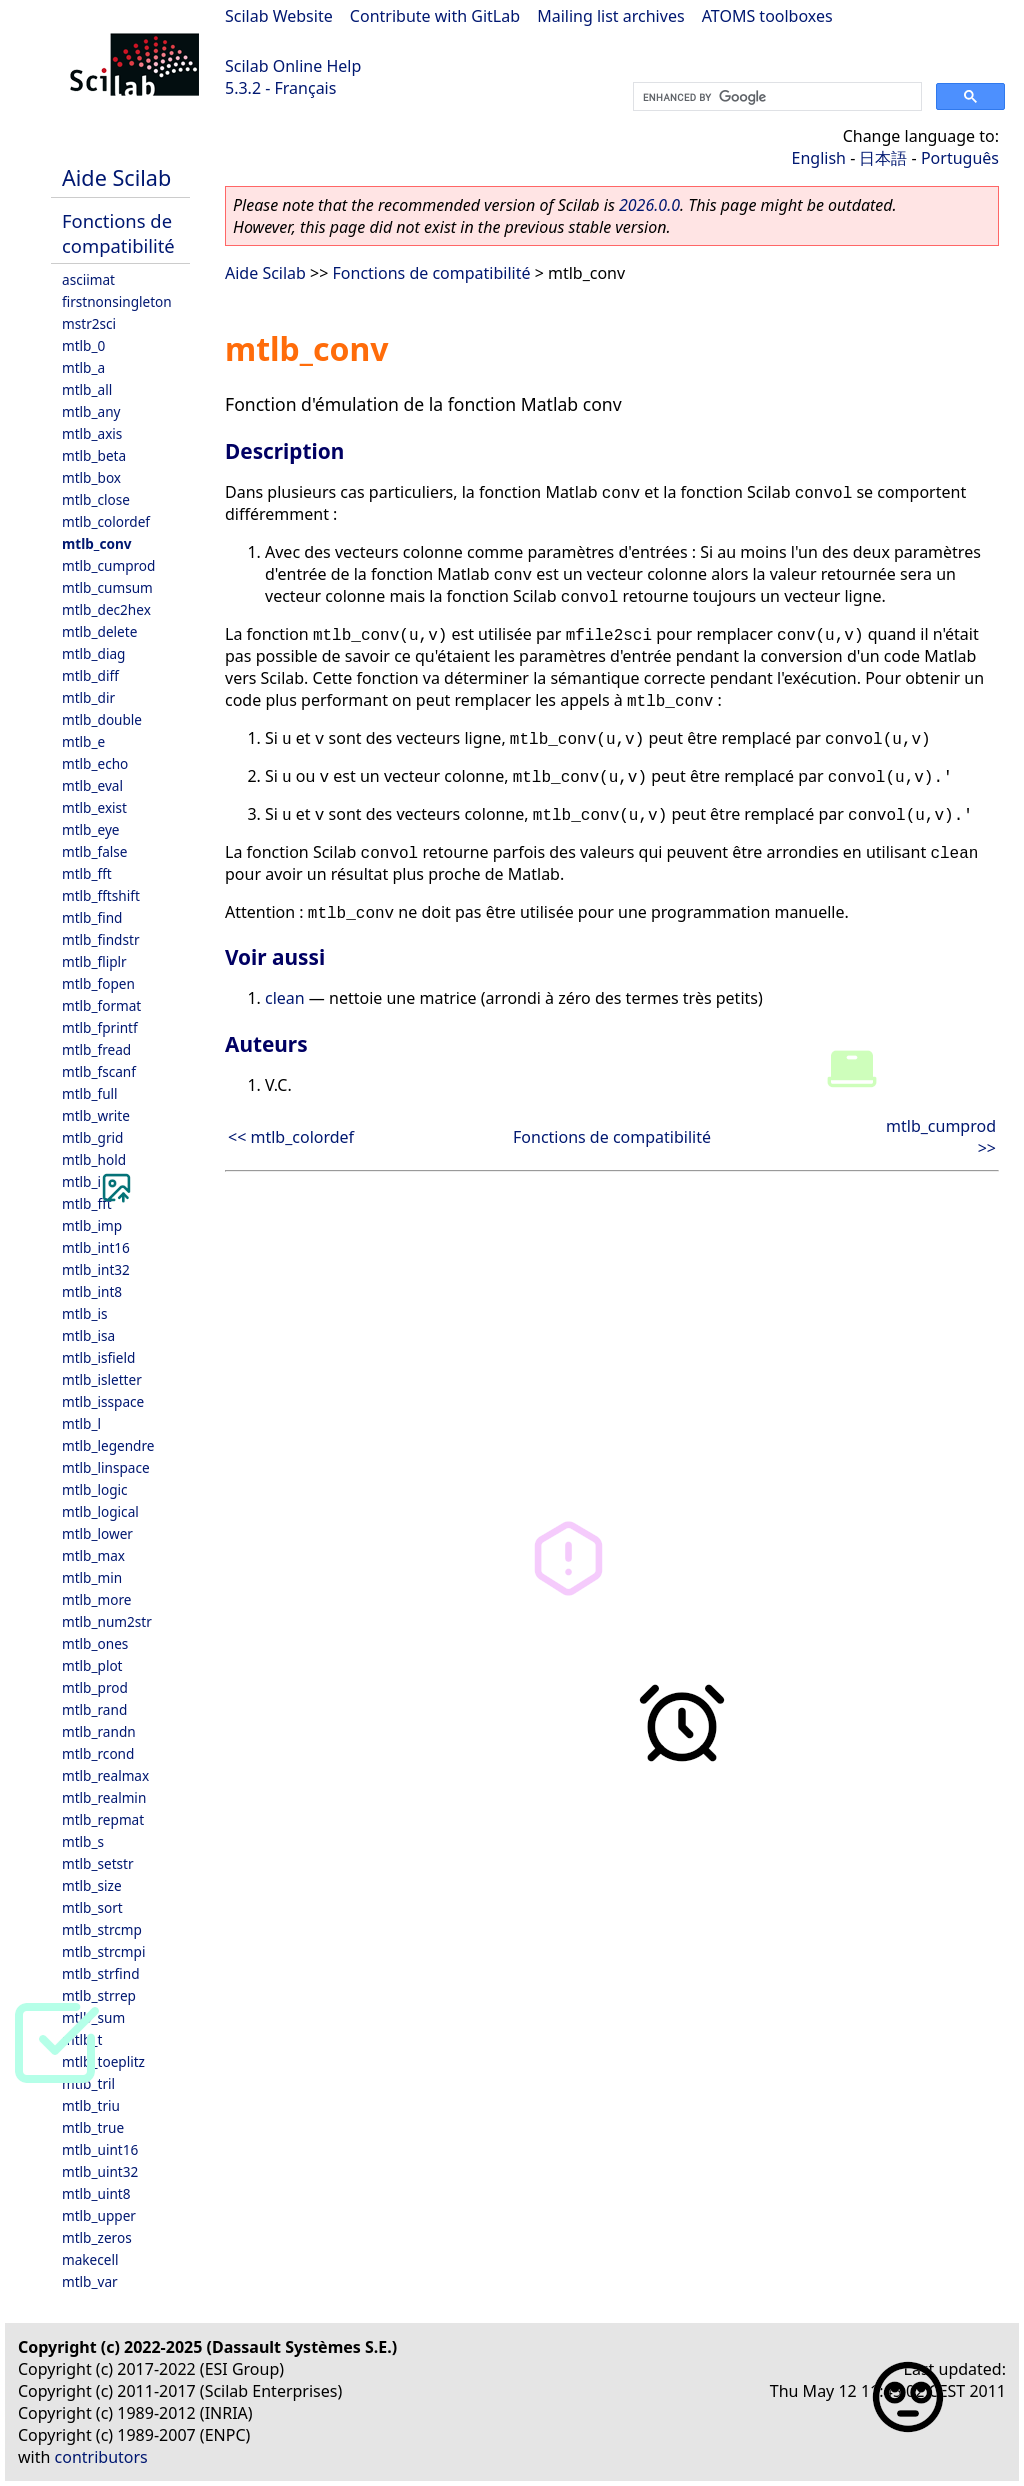 The image size is (1024, 2486). I want to click on mark task as complete, so click(55, 2043).